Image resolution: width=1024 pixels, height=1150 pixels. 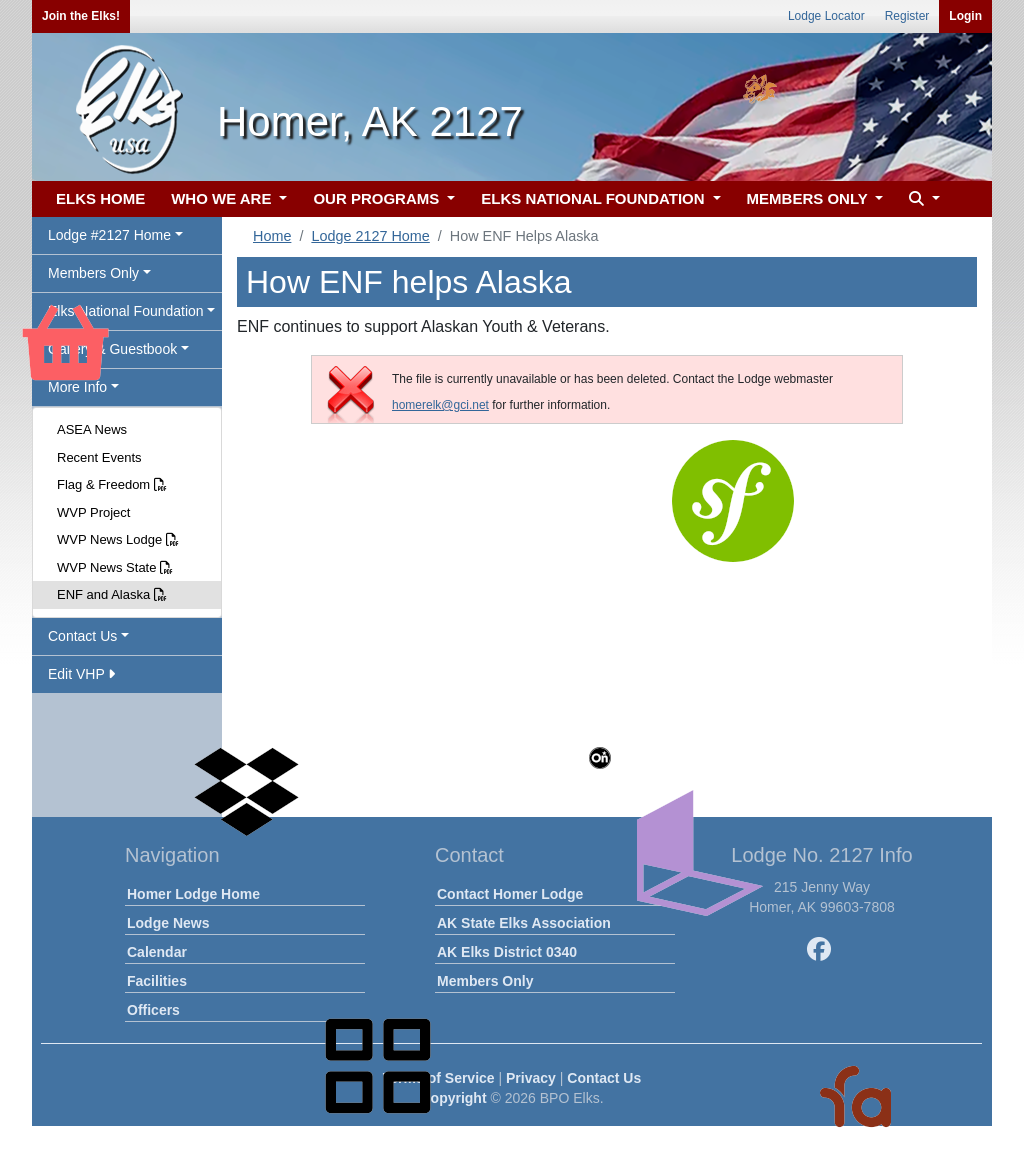 What do you see at coordinates (246, 787) in the screenshot?
I see `open Dropbox cloud storage` at bounding box center [246, 787].